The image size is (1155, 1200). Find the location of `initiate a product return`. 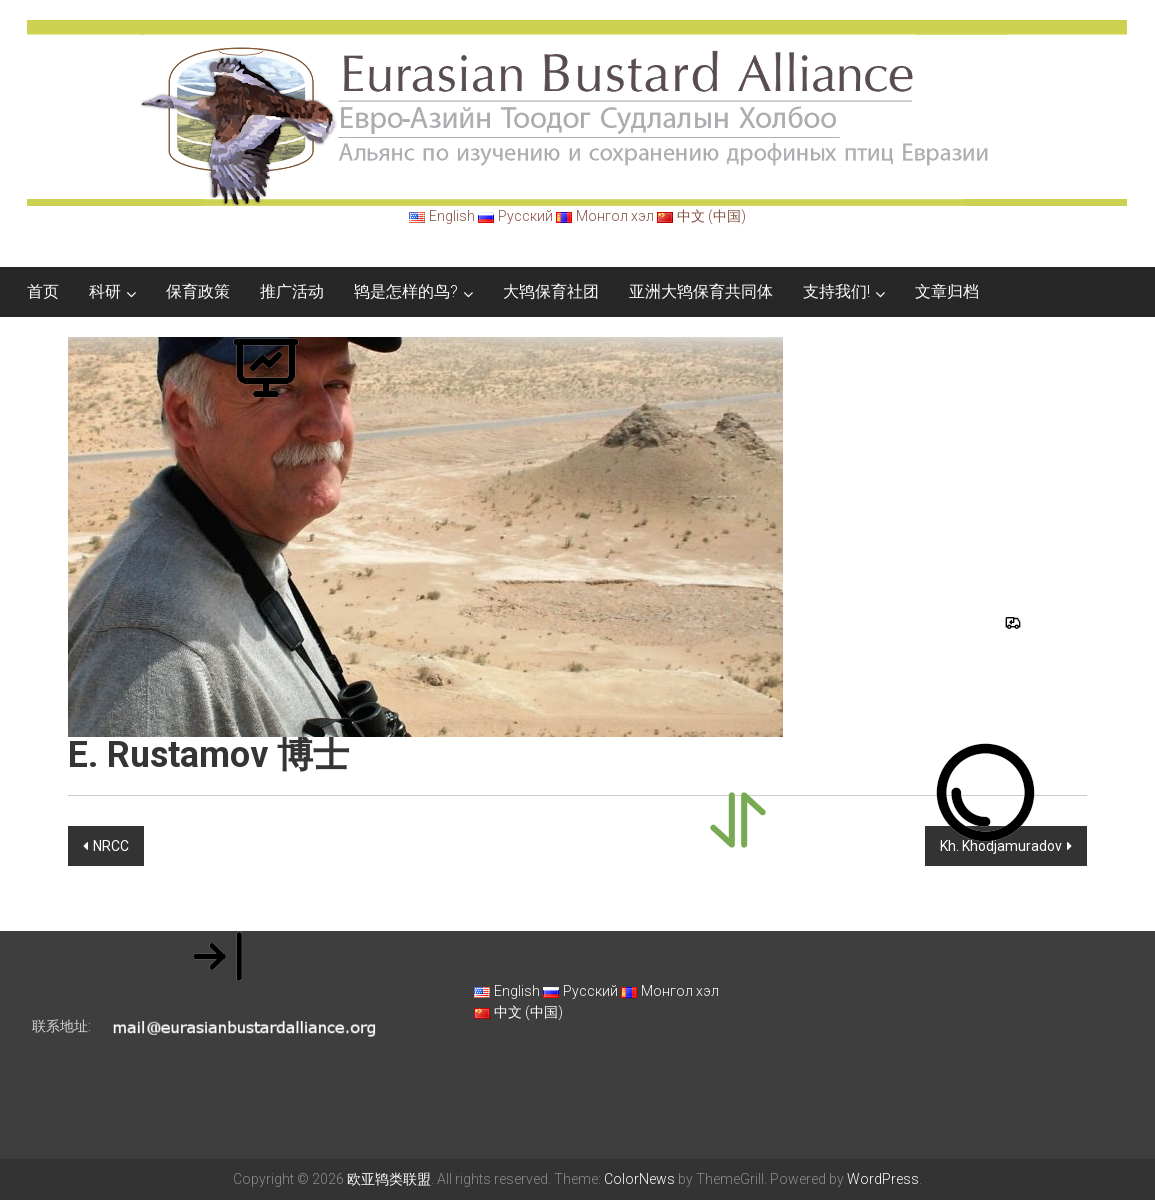

initiate a product return is located at coordinates (1013, 623).